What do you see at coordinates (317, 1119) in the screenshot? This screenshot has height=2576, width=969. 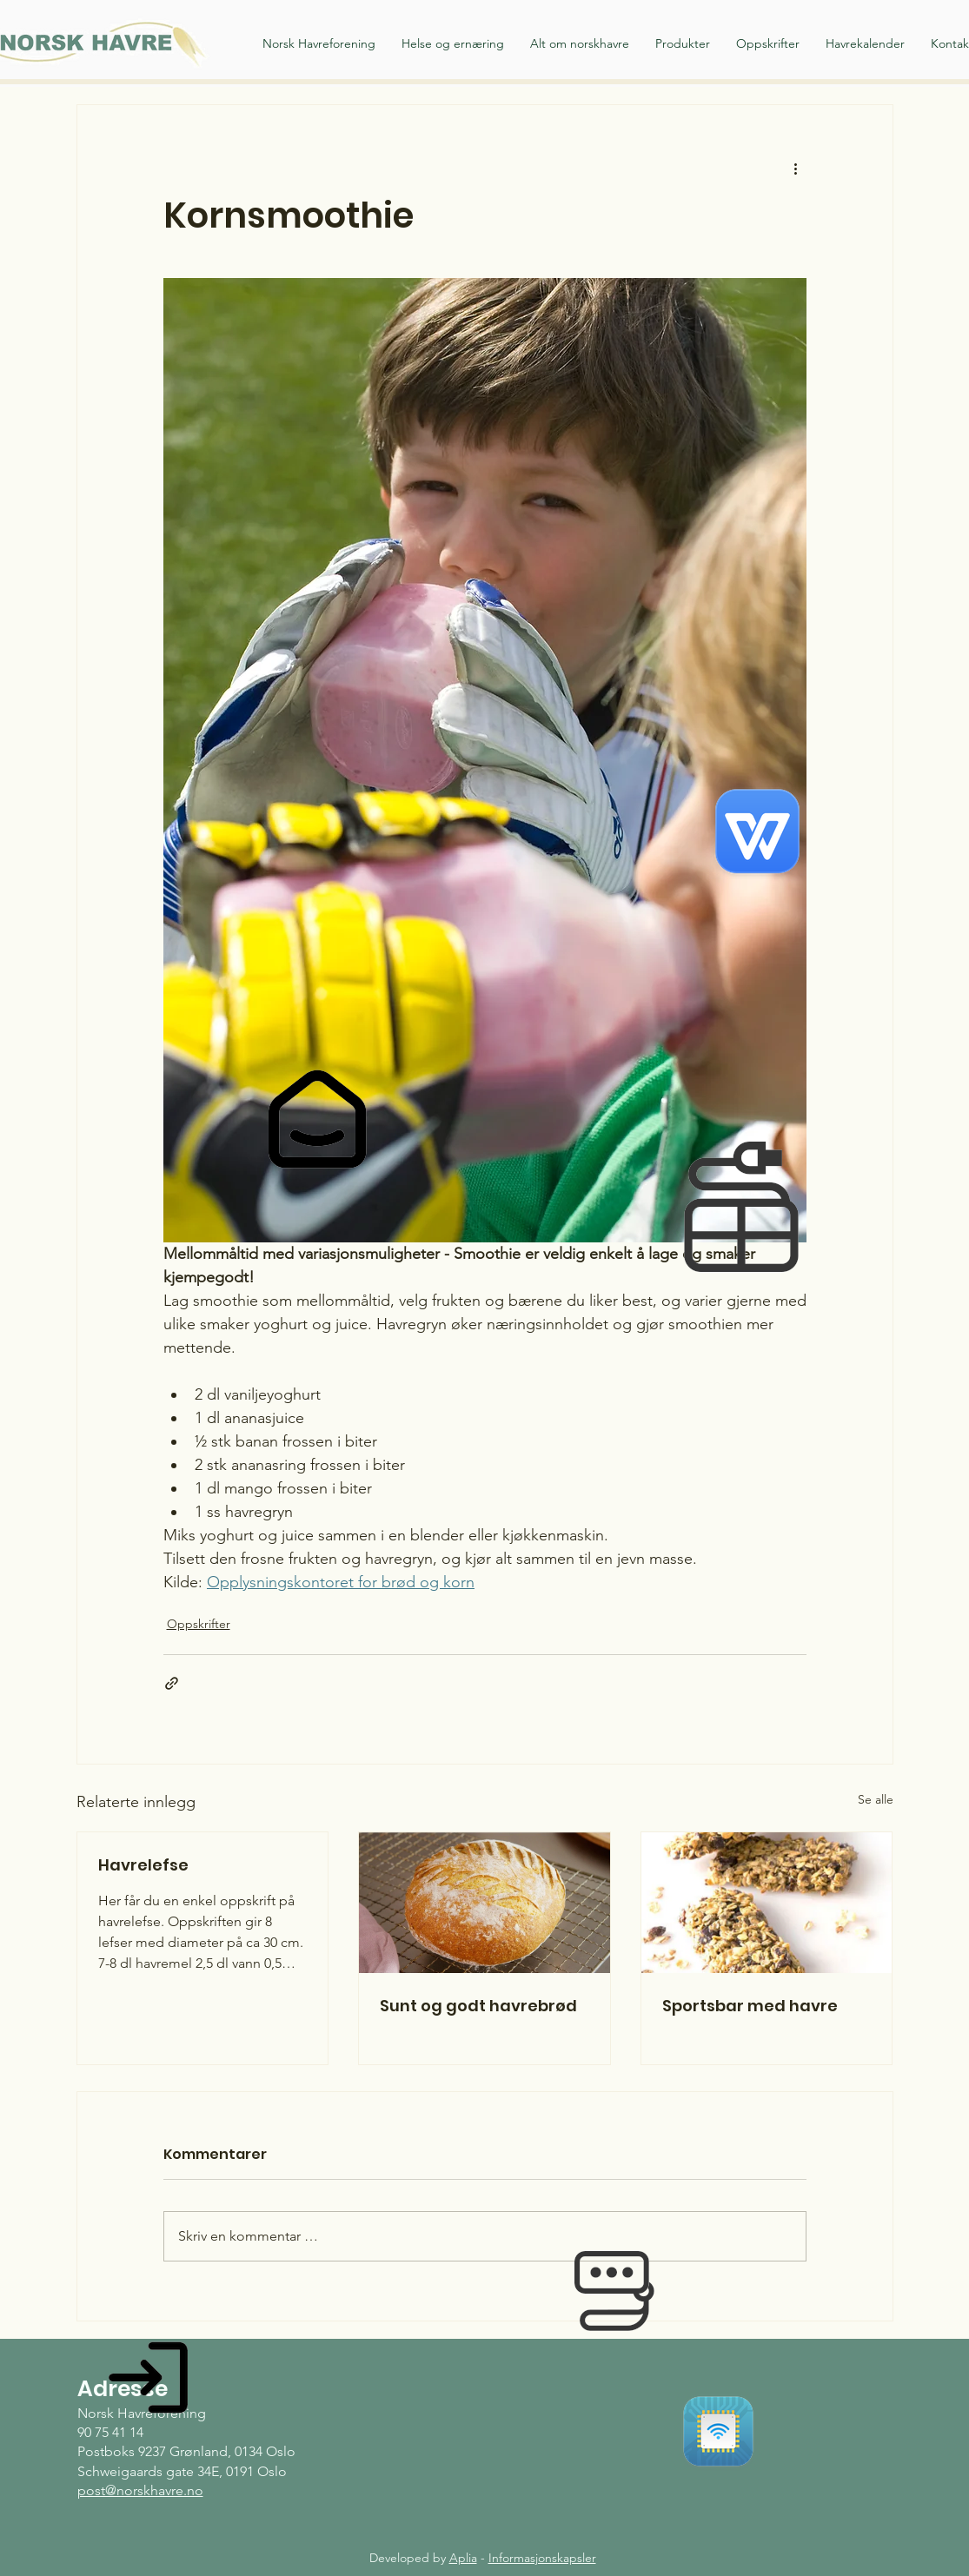 I see `access smart home controls` at bounding box center [317, 1119].